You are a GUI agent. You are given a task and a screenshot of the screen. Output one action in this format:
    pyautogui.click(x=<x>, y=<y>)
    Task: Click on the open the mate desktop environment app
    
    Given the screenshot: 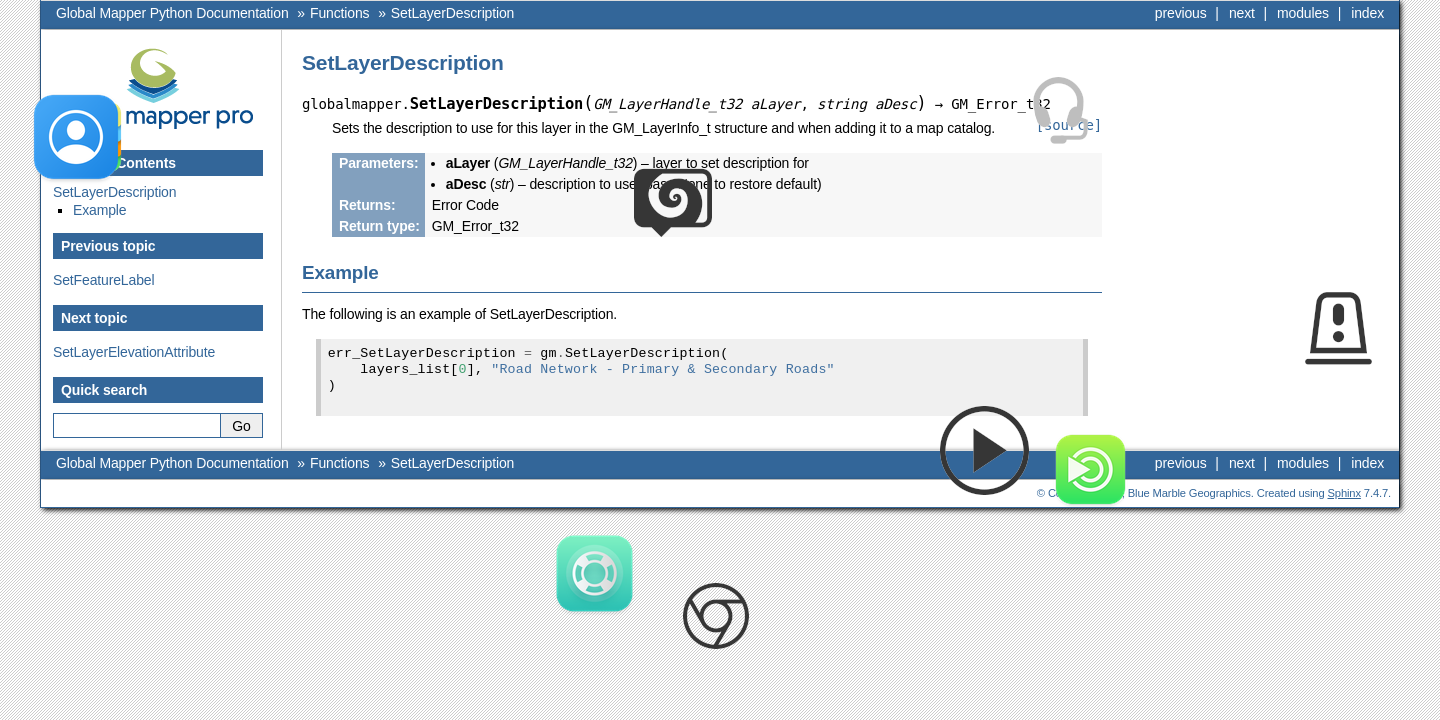 What is the action you would take?
    pyautogui.click(x=1090, y=469)
    